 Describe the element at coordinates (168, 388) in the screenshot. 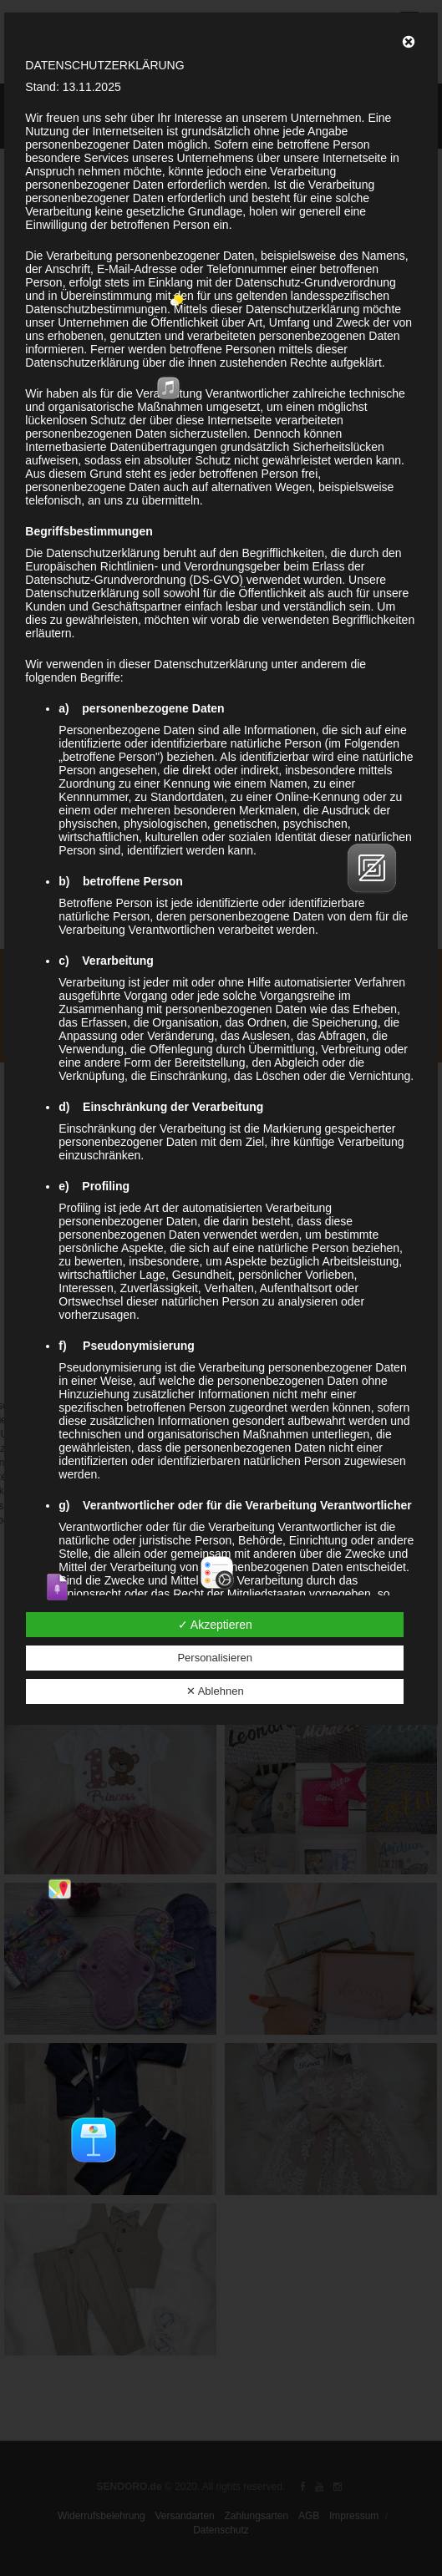

I see `open the Music app` at that location.